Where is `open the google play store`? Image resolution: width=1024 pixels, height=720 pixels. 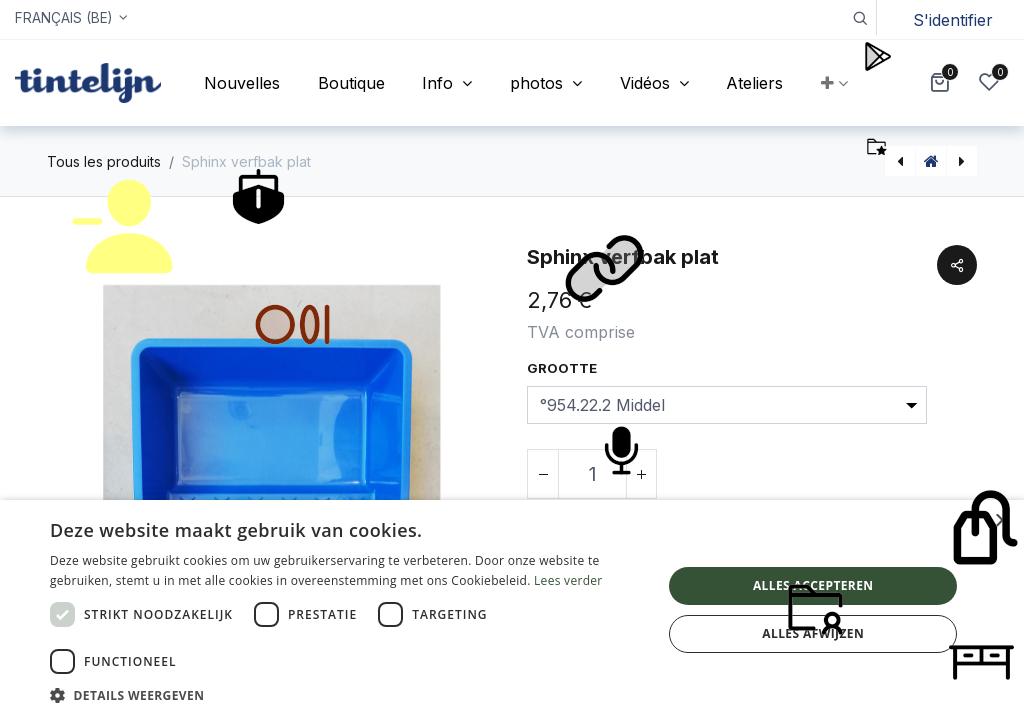
open the google play store is located at coordinates (875, 56).